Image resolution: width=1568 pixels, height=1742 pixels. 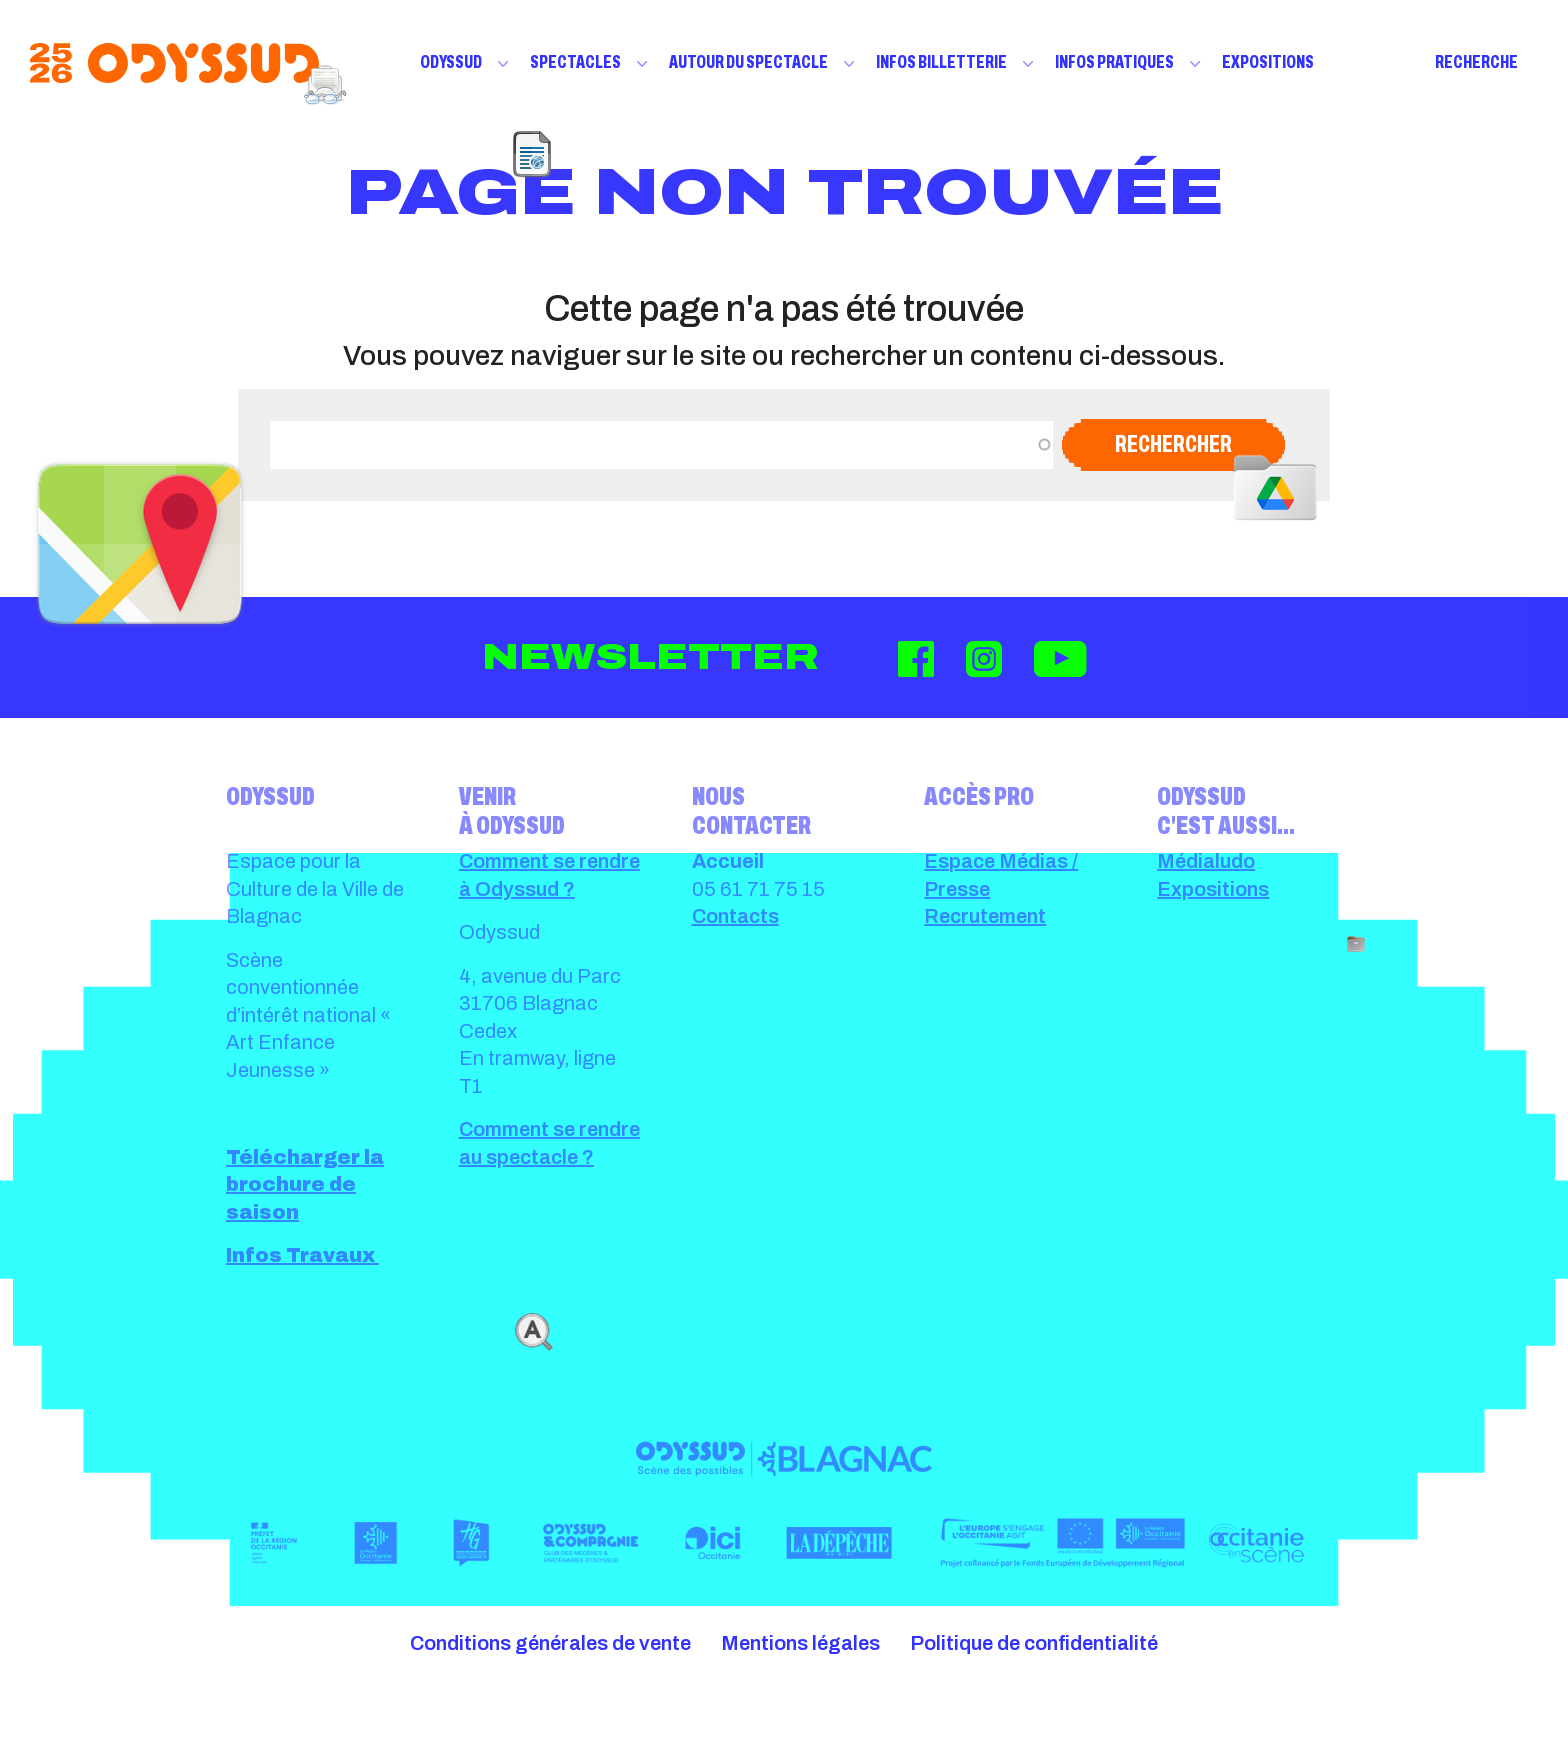 I want to click on open the maps application, so click(x=140, y=544).